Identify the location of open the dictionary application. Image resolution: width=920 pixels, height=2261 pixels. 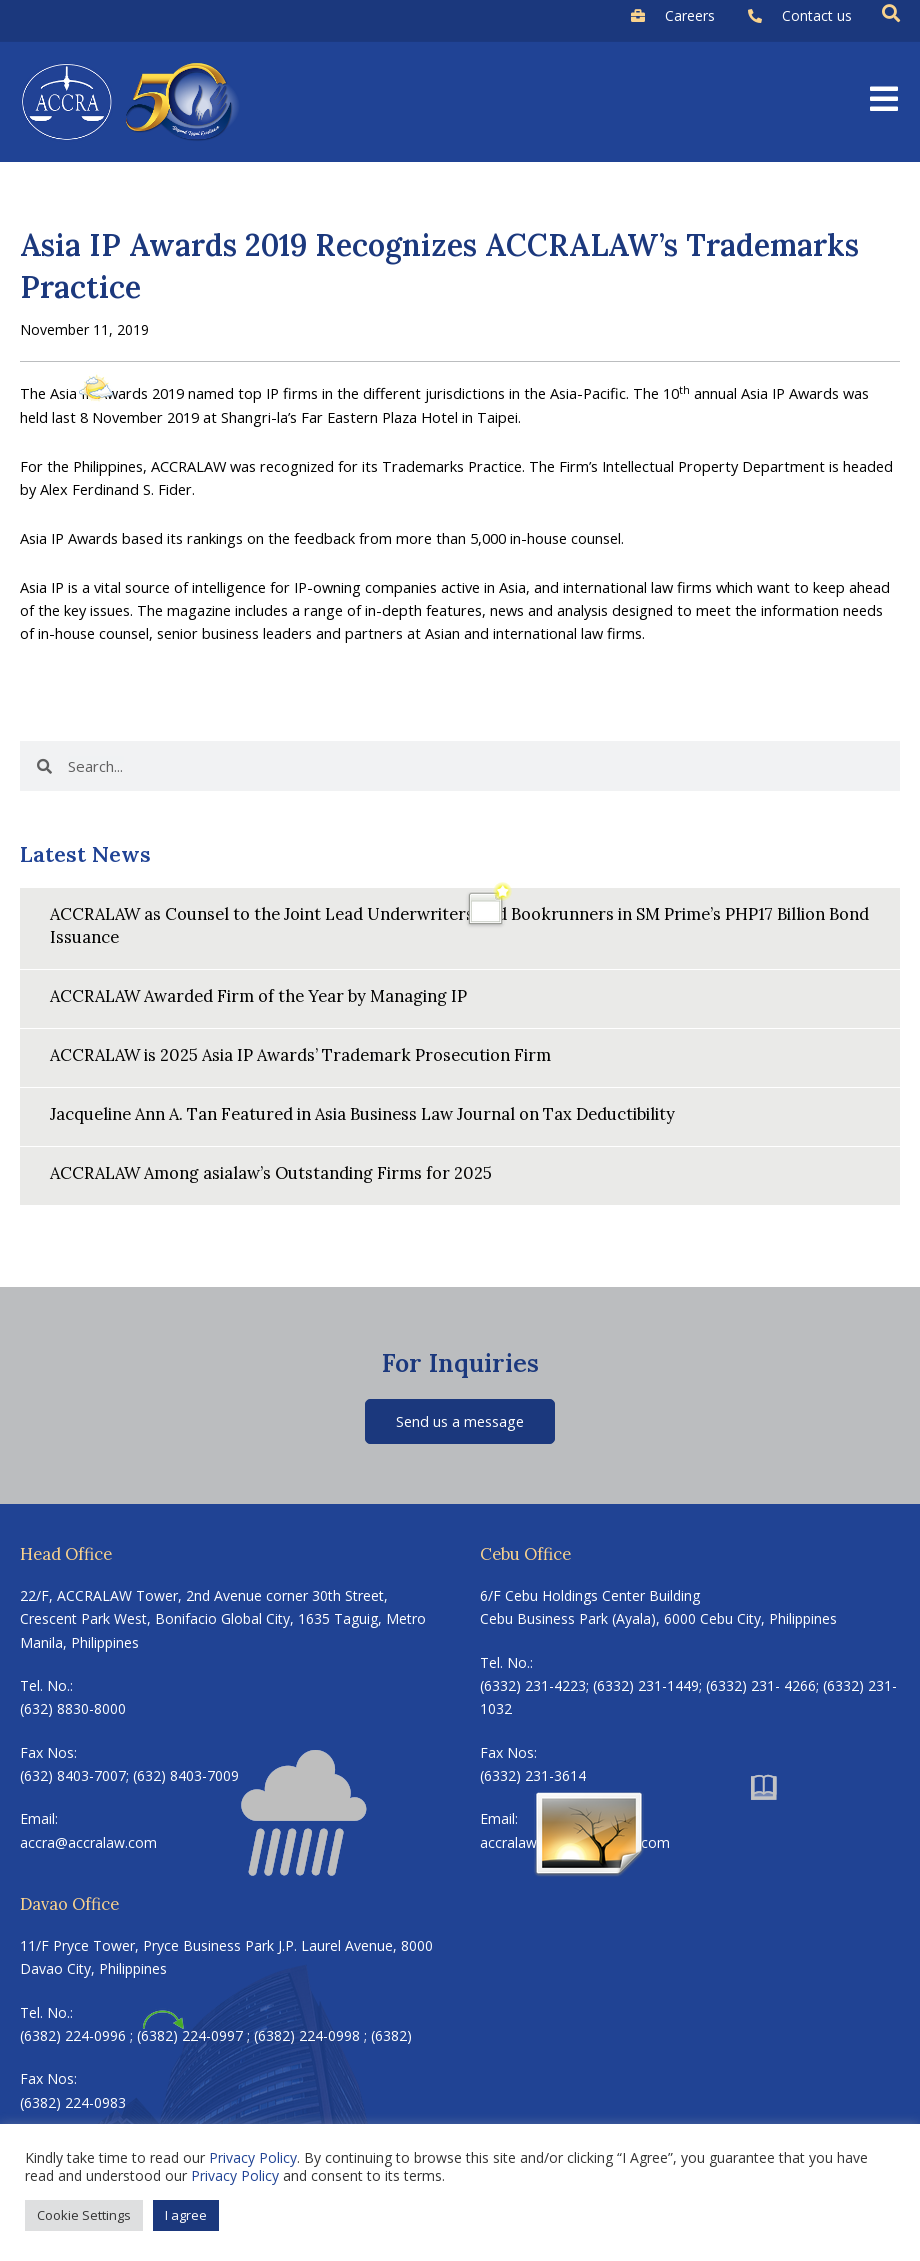
(764, 1786).